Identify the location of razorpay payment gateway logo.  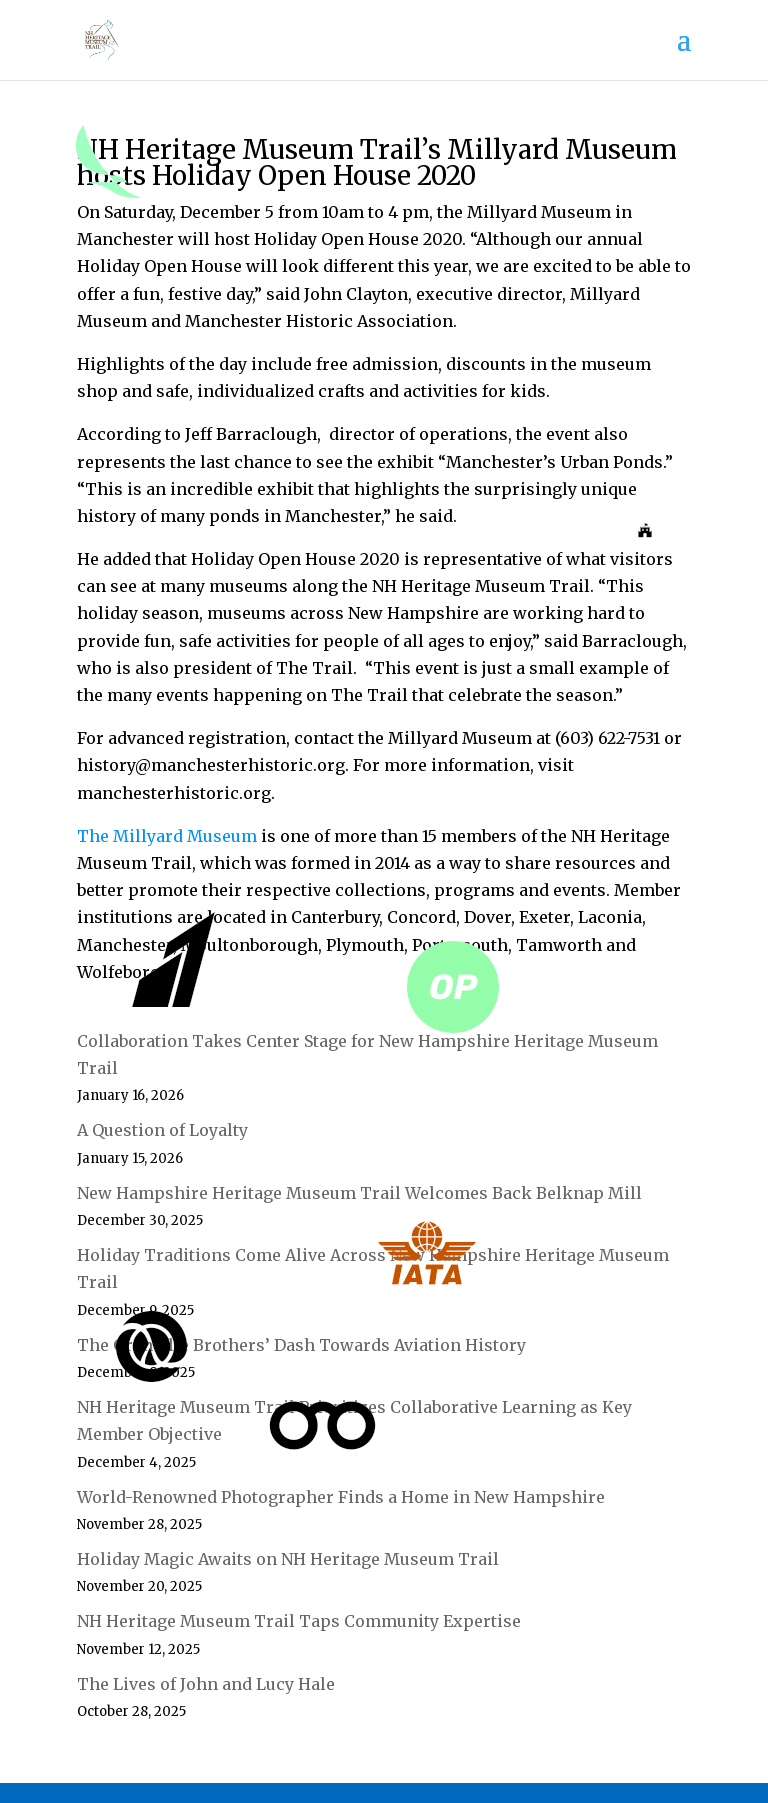
(173, 959).